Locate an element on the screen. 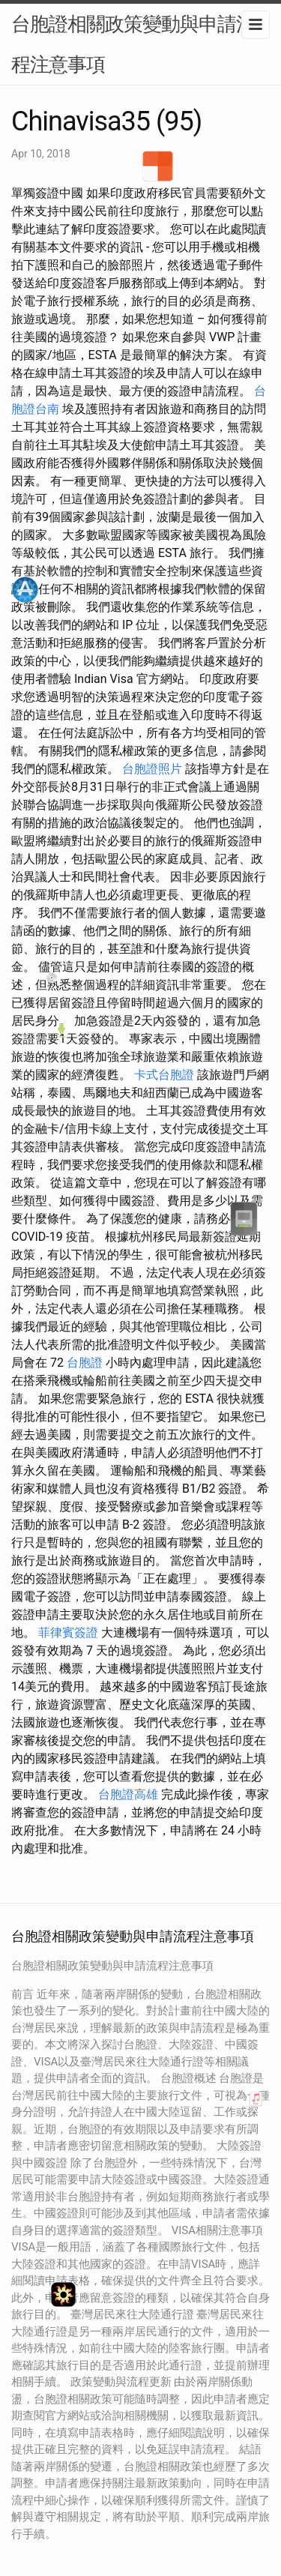 The height and width of the screenshot is (2576, 281). switch to the bottom-left workspace is located at coordinates (157, 166).